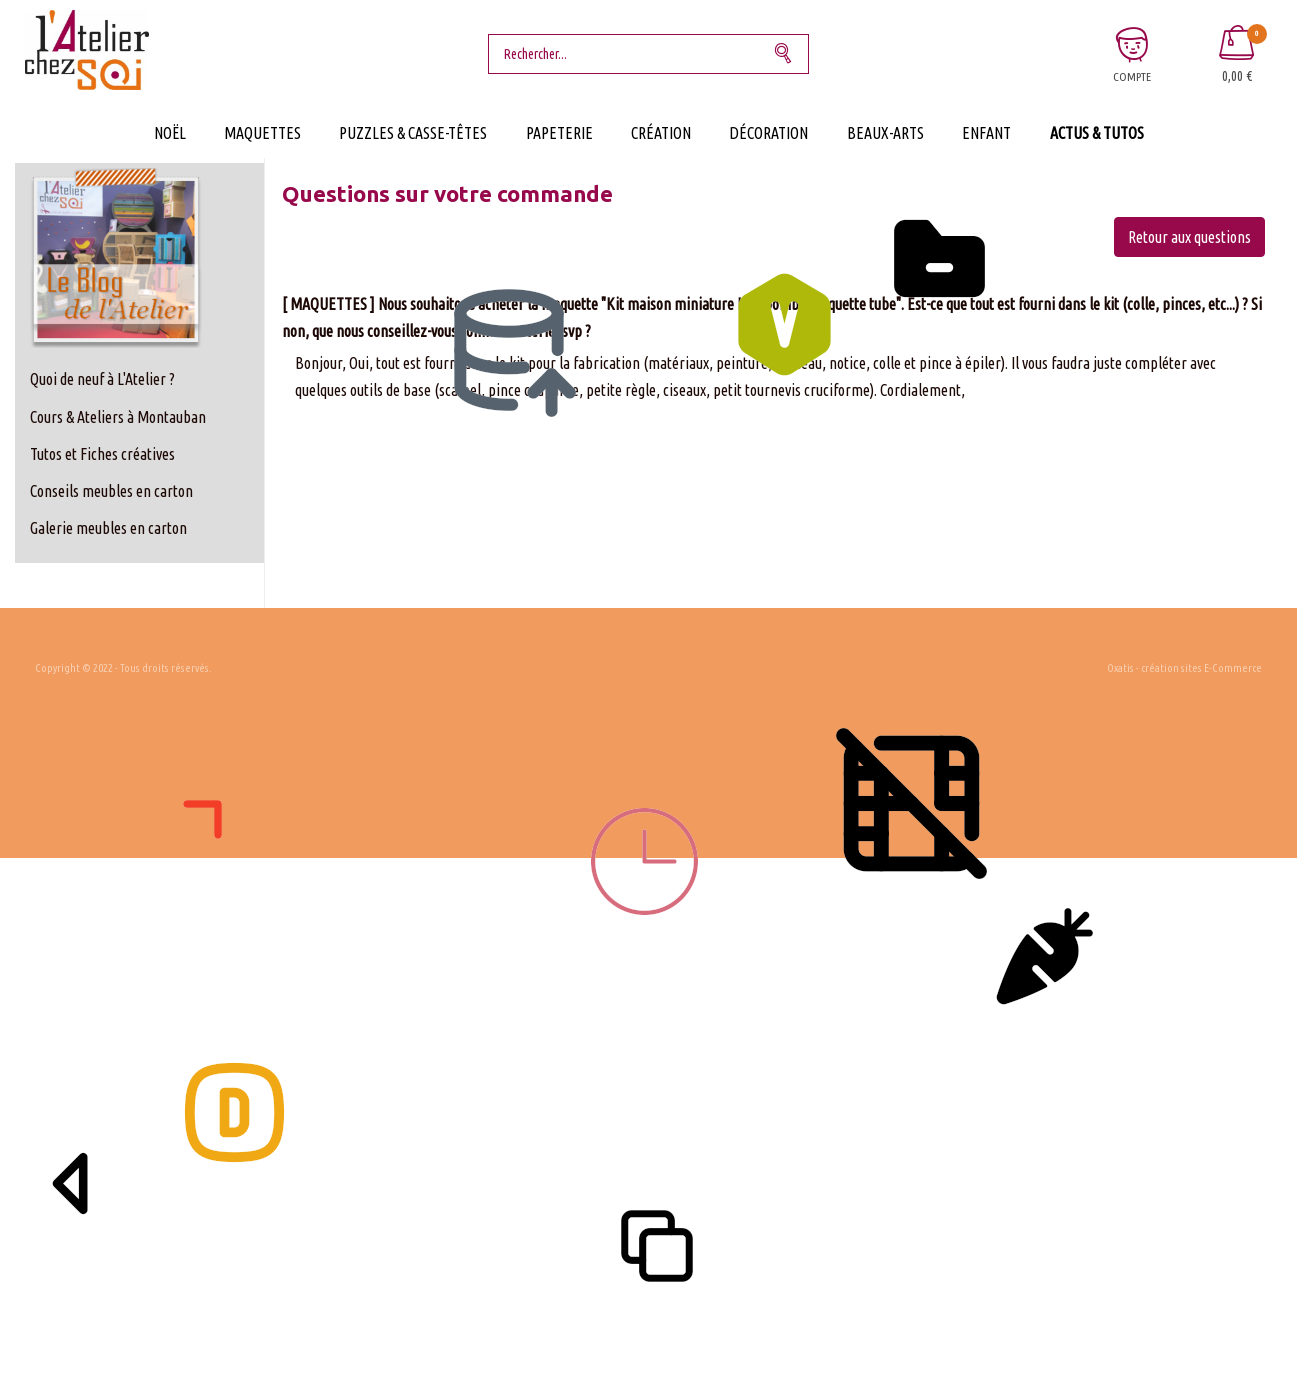 The width and height of the screenshot is (1297, 1397). Describe the element at coordinates (784, 324) in the screenshot. I see `indicates version or variant selection` at that location.